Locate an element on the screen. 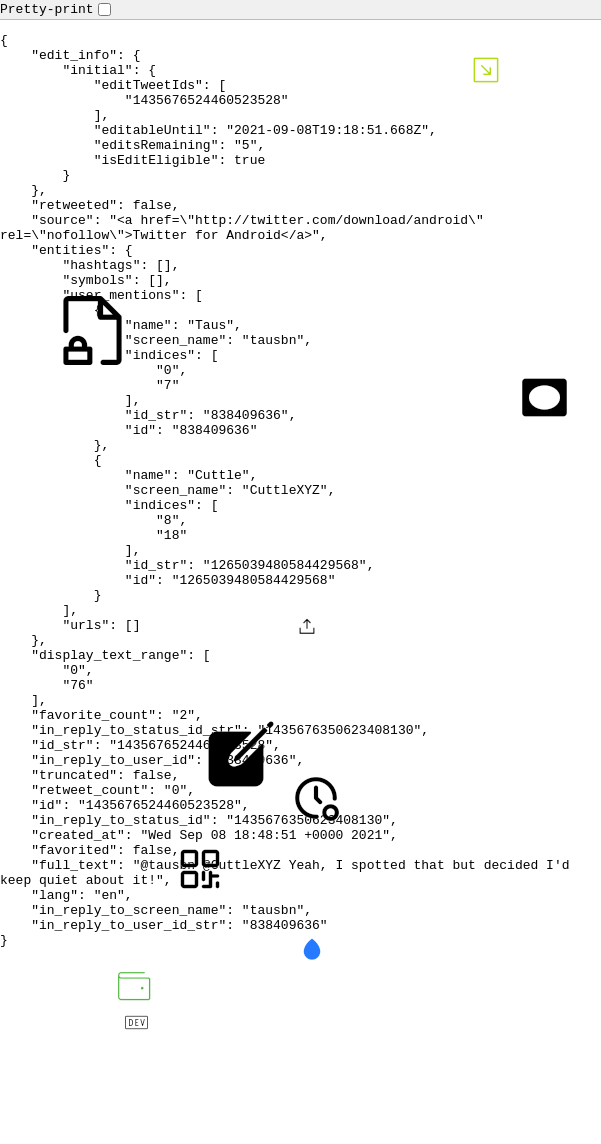  navigate to the bottom-right section is located at coordinates (486, 70).